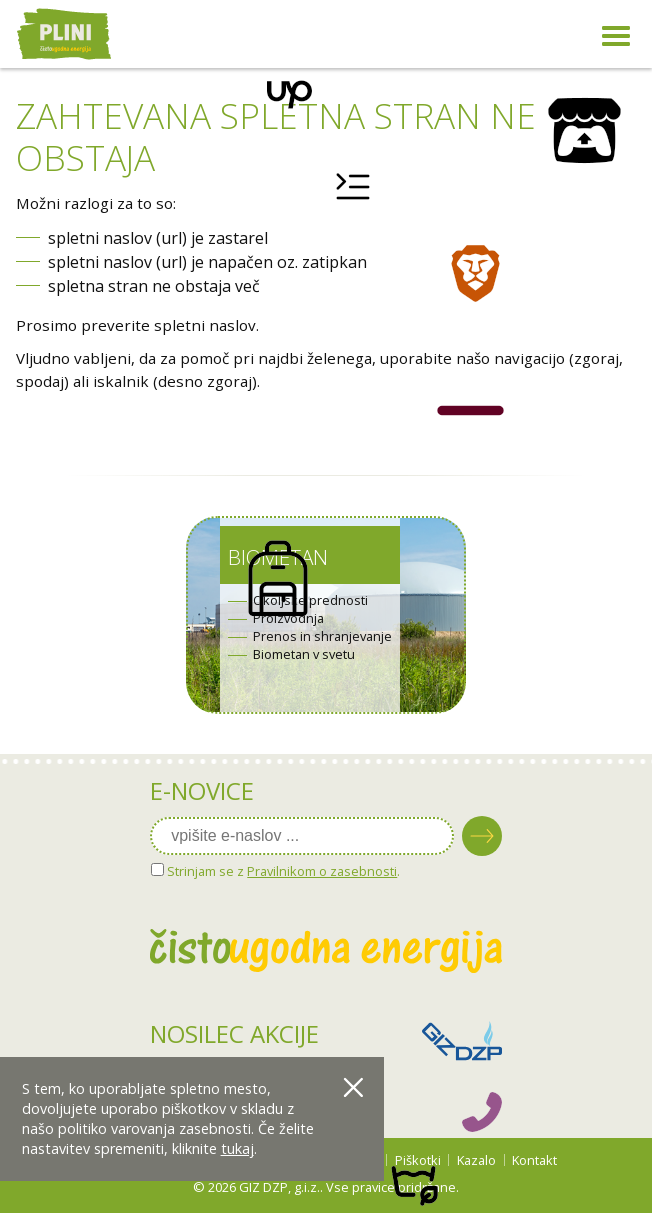 This screenshot has width=652, height=1213. Describe the element at coordinates (482, 1112) in the screenshot. I see `make a phone call` at that location.